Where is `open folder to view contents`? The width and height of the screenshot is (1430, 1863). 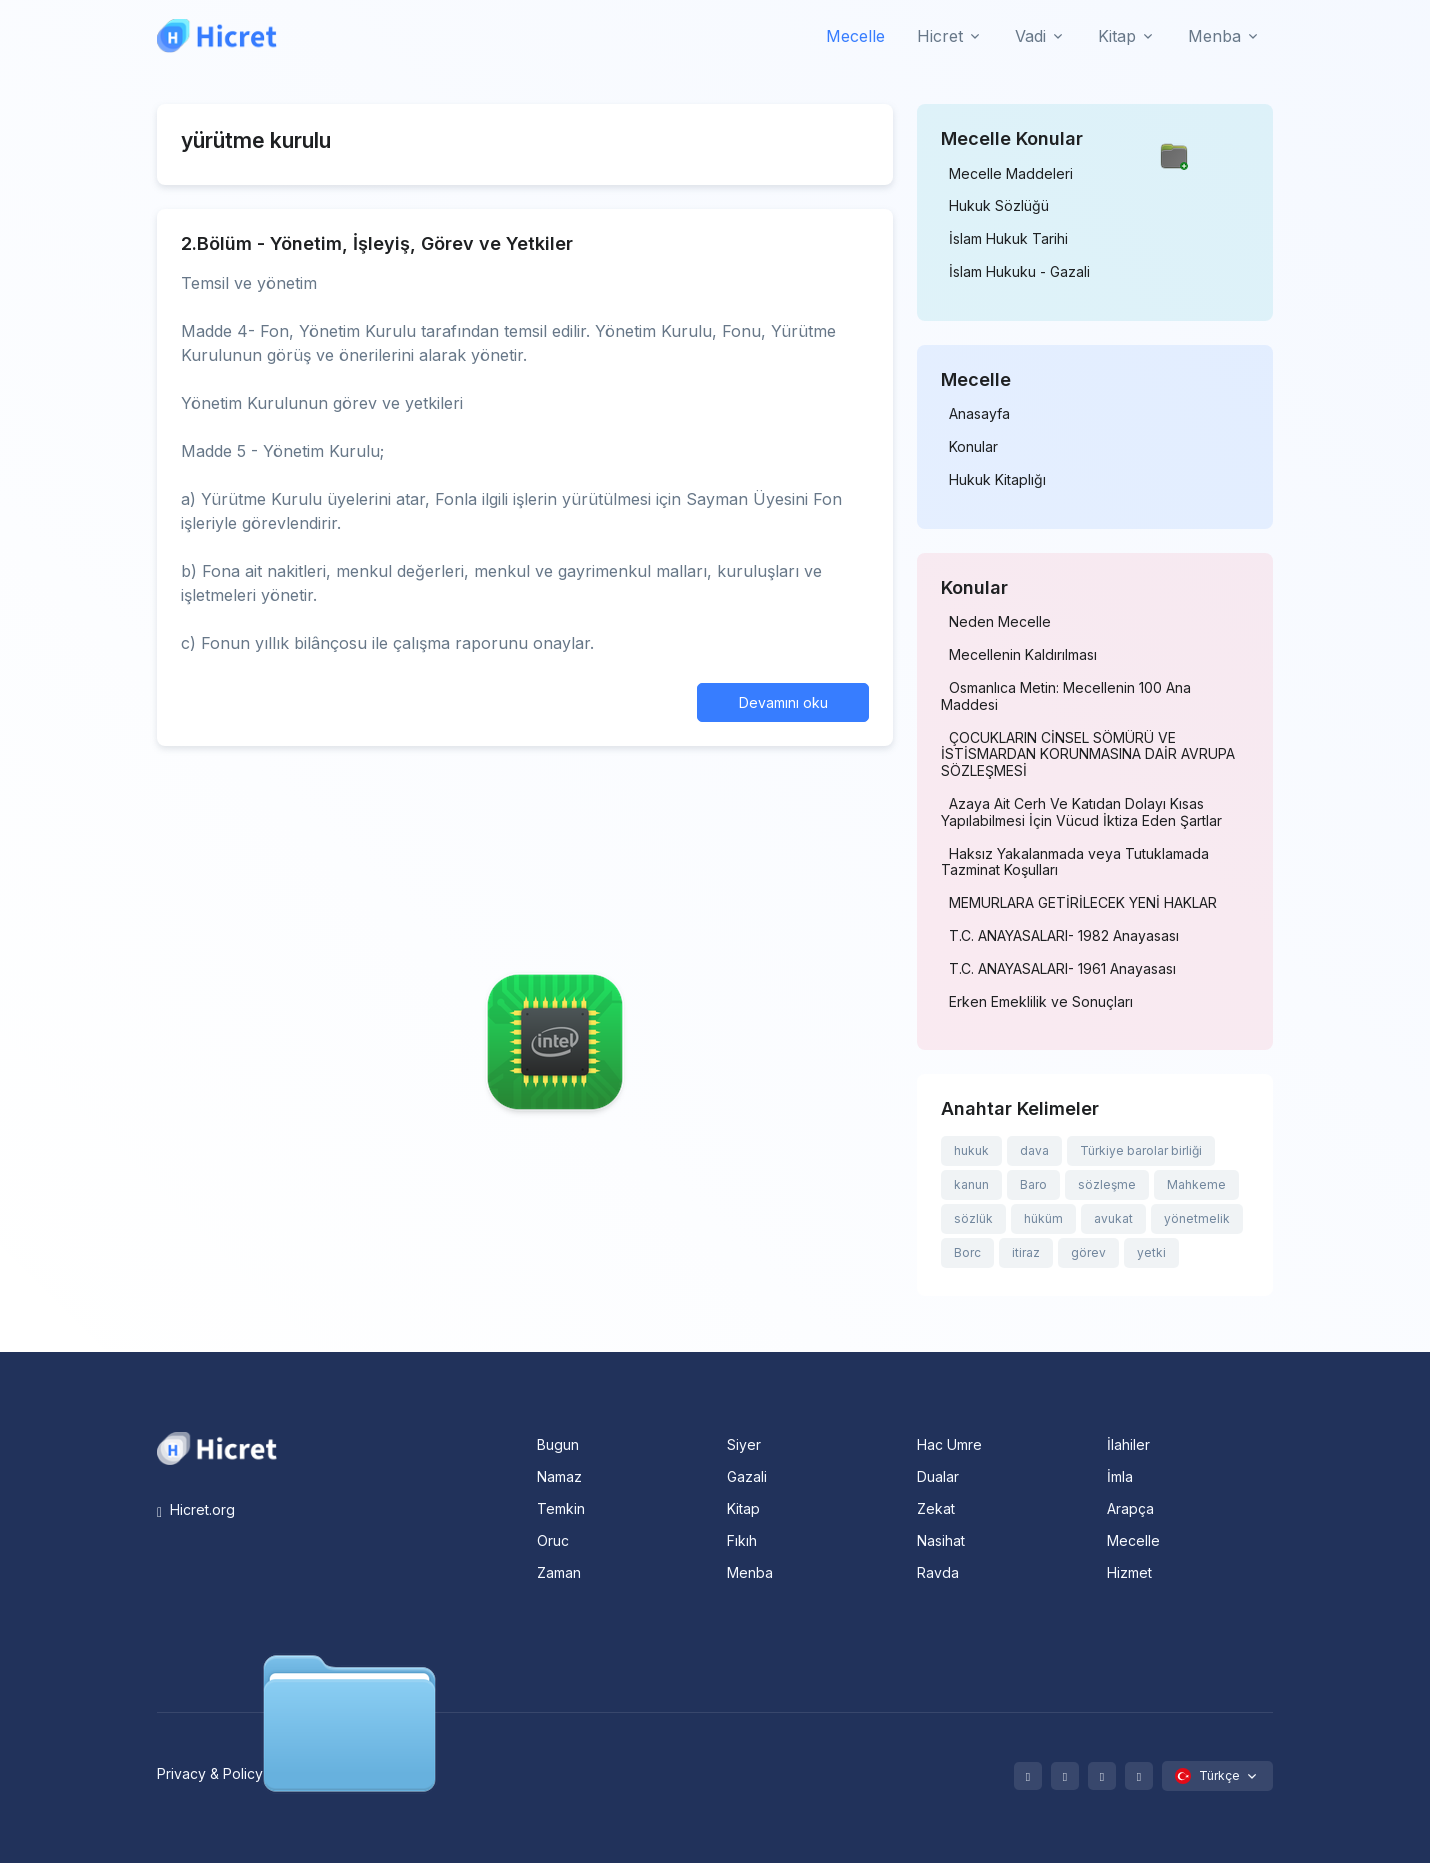
open folder to view contents is located at coordinates (349, 1723).